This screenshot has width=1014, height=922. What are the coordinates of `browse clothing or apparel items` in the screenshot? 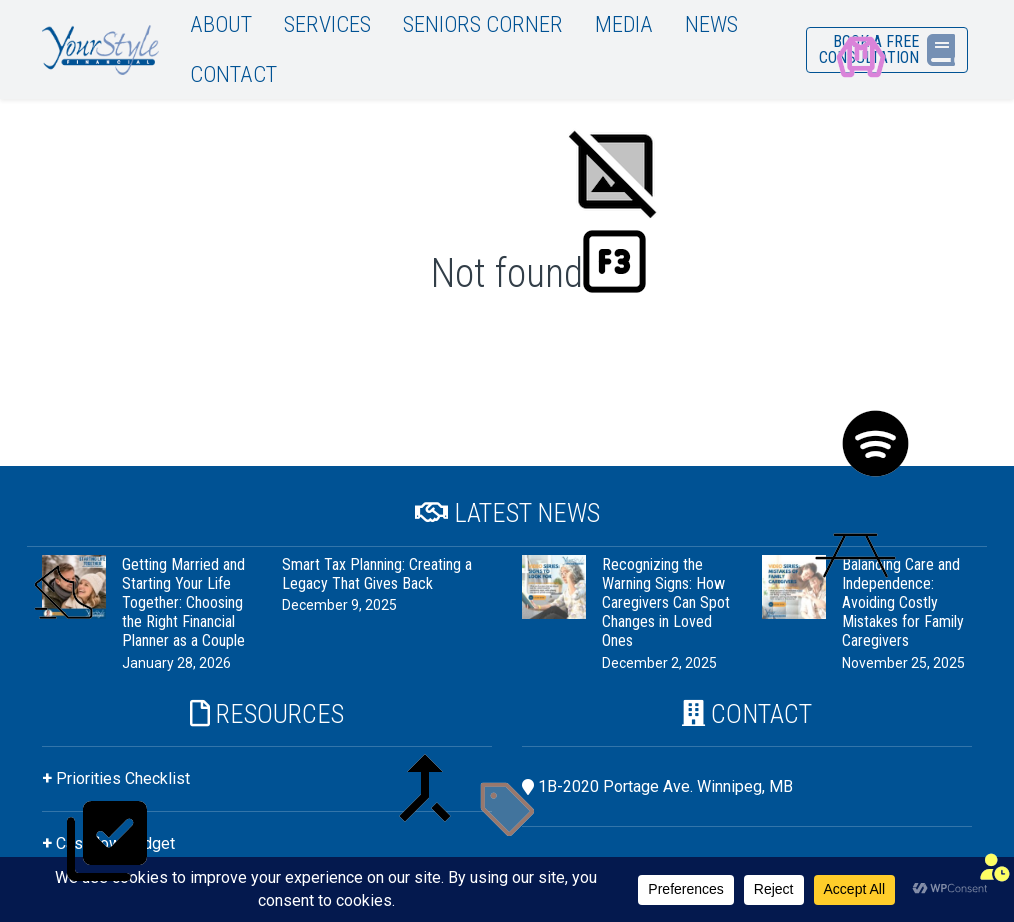 It's located at (861, 57).